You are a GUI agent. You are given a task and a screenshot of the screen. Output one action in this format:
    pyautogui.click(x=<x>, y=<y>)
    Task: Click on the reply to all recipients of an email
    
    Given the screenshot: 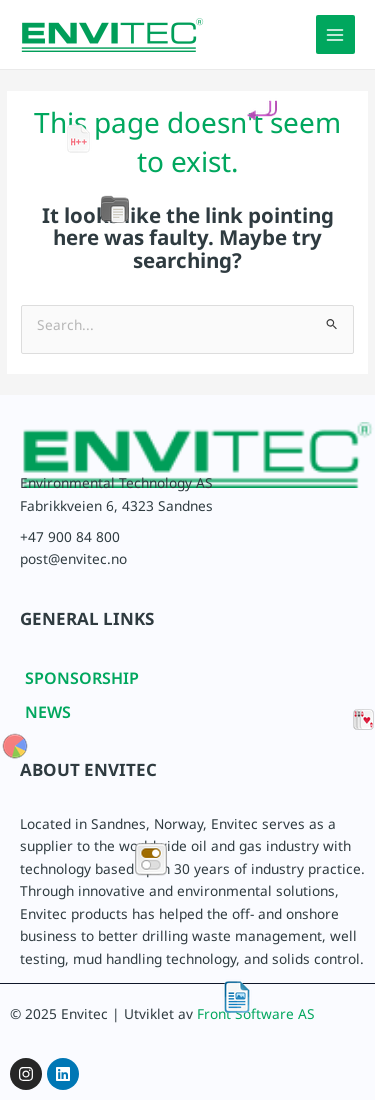 What is the action you would take?
    pyautogui.click(x=261, y=108)
    